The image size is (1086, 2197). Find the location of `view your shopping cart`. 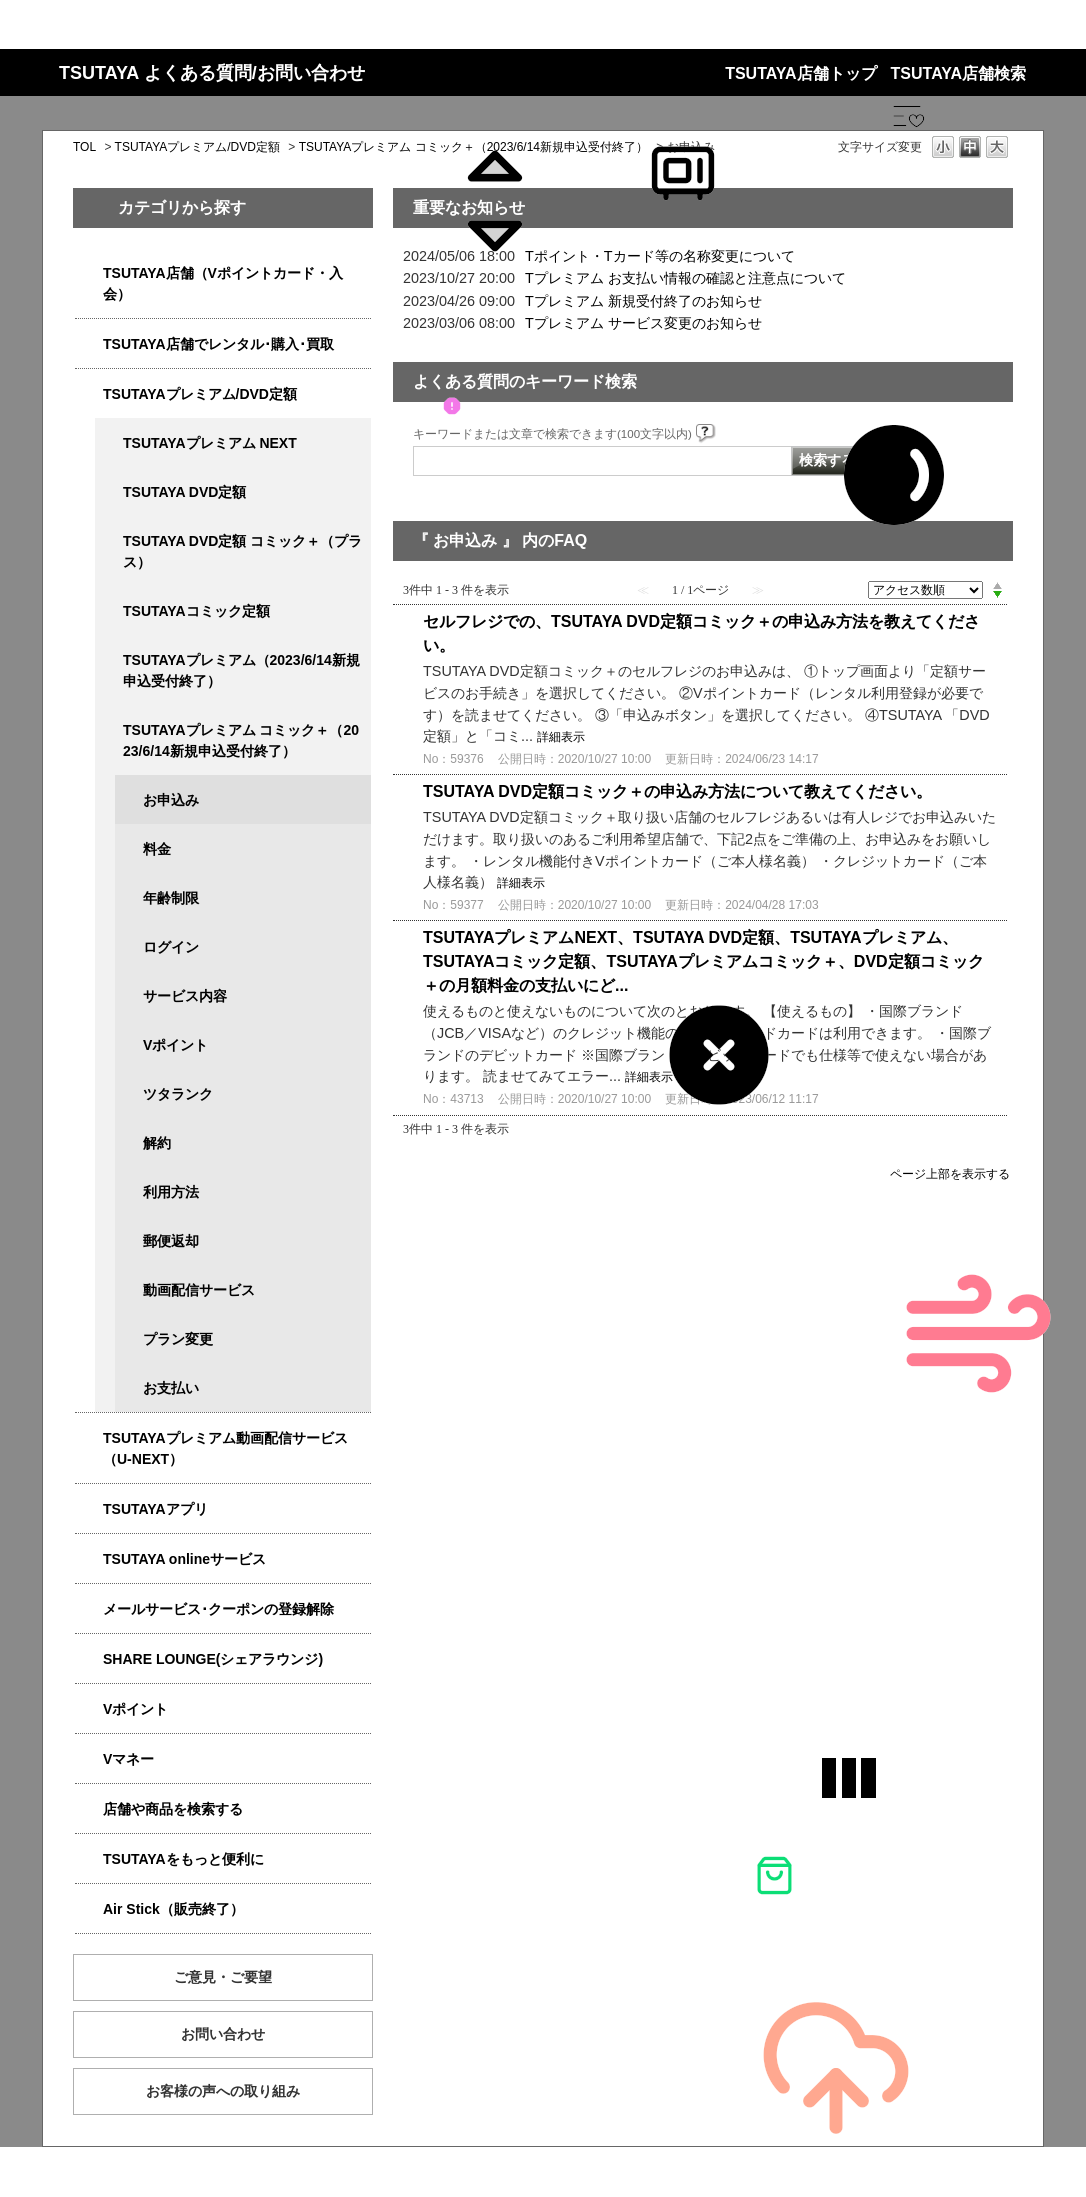

view your shopping cart is located at coordinates (774, 1875).